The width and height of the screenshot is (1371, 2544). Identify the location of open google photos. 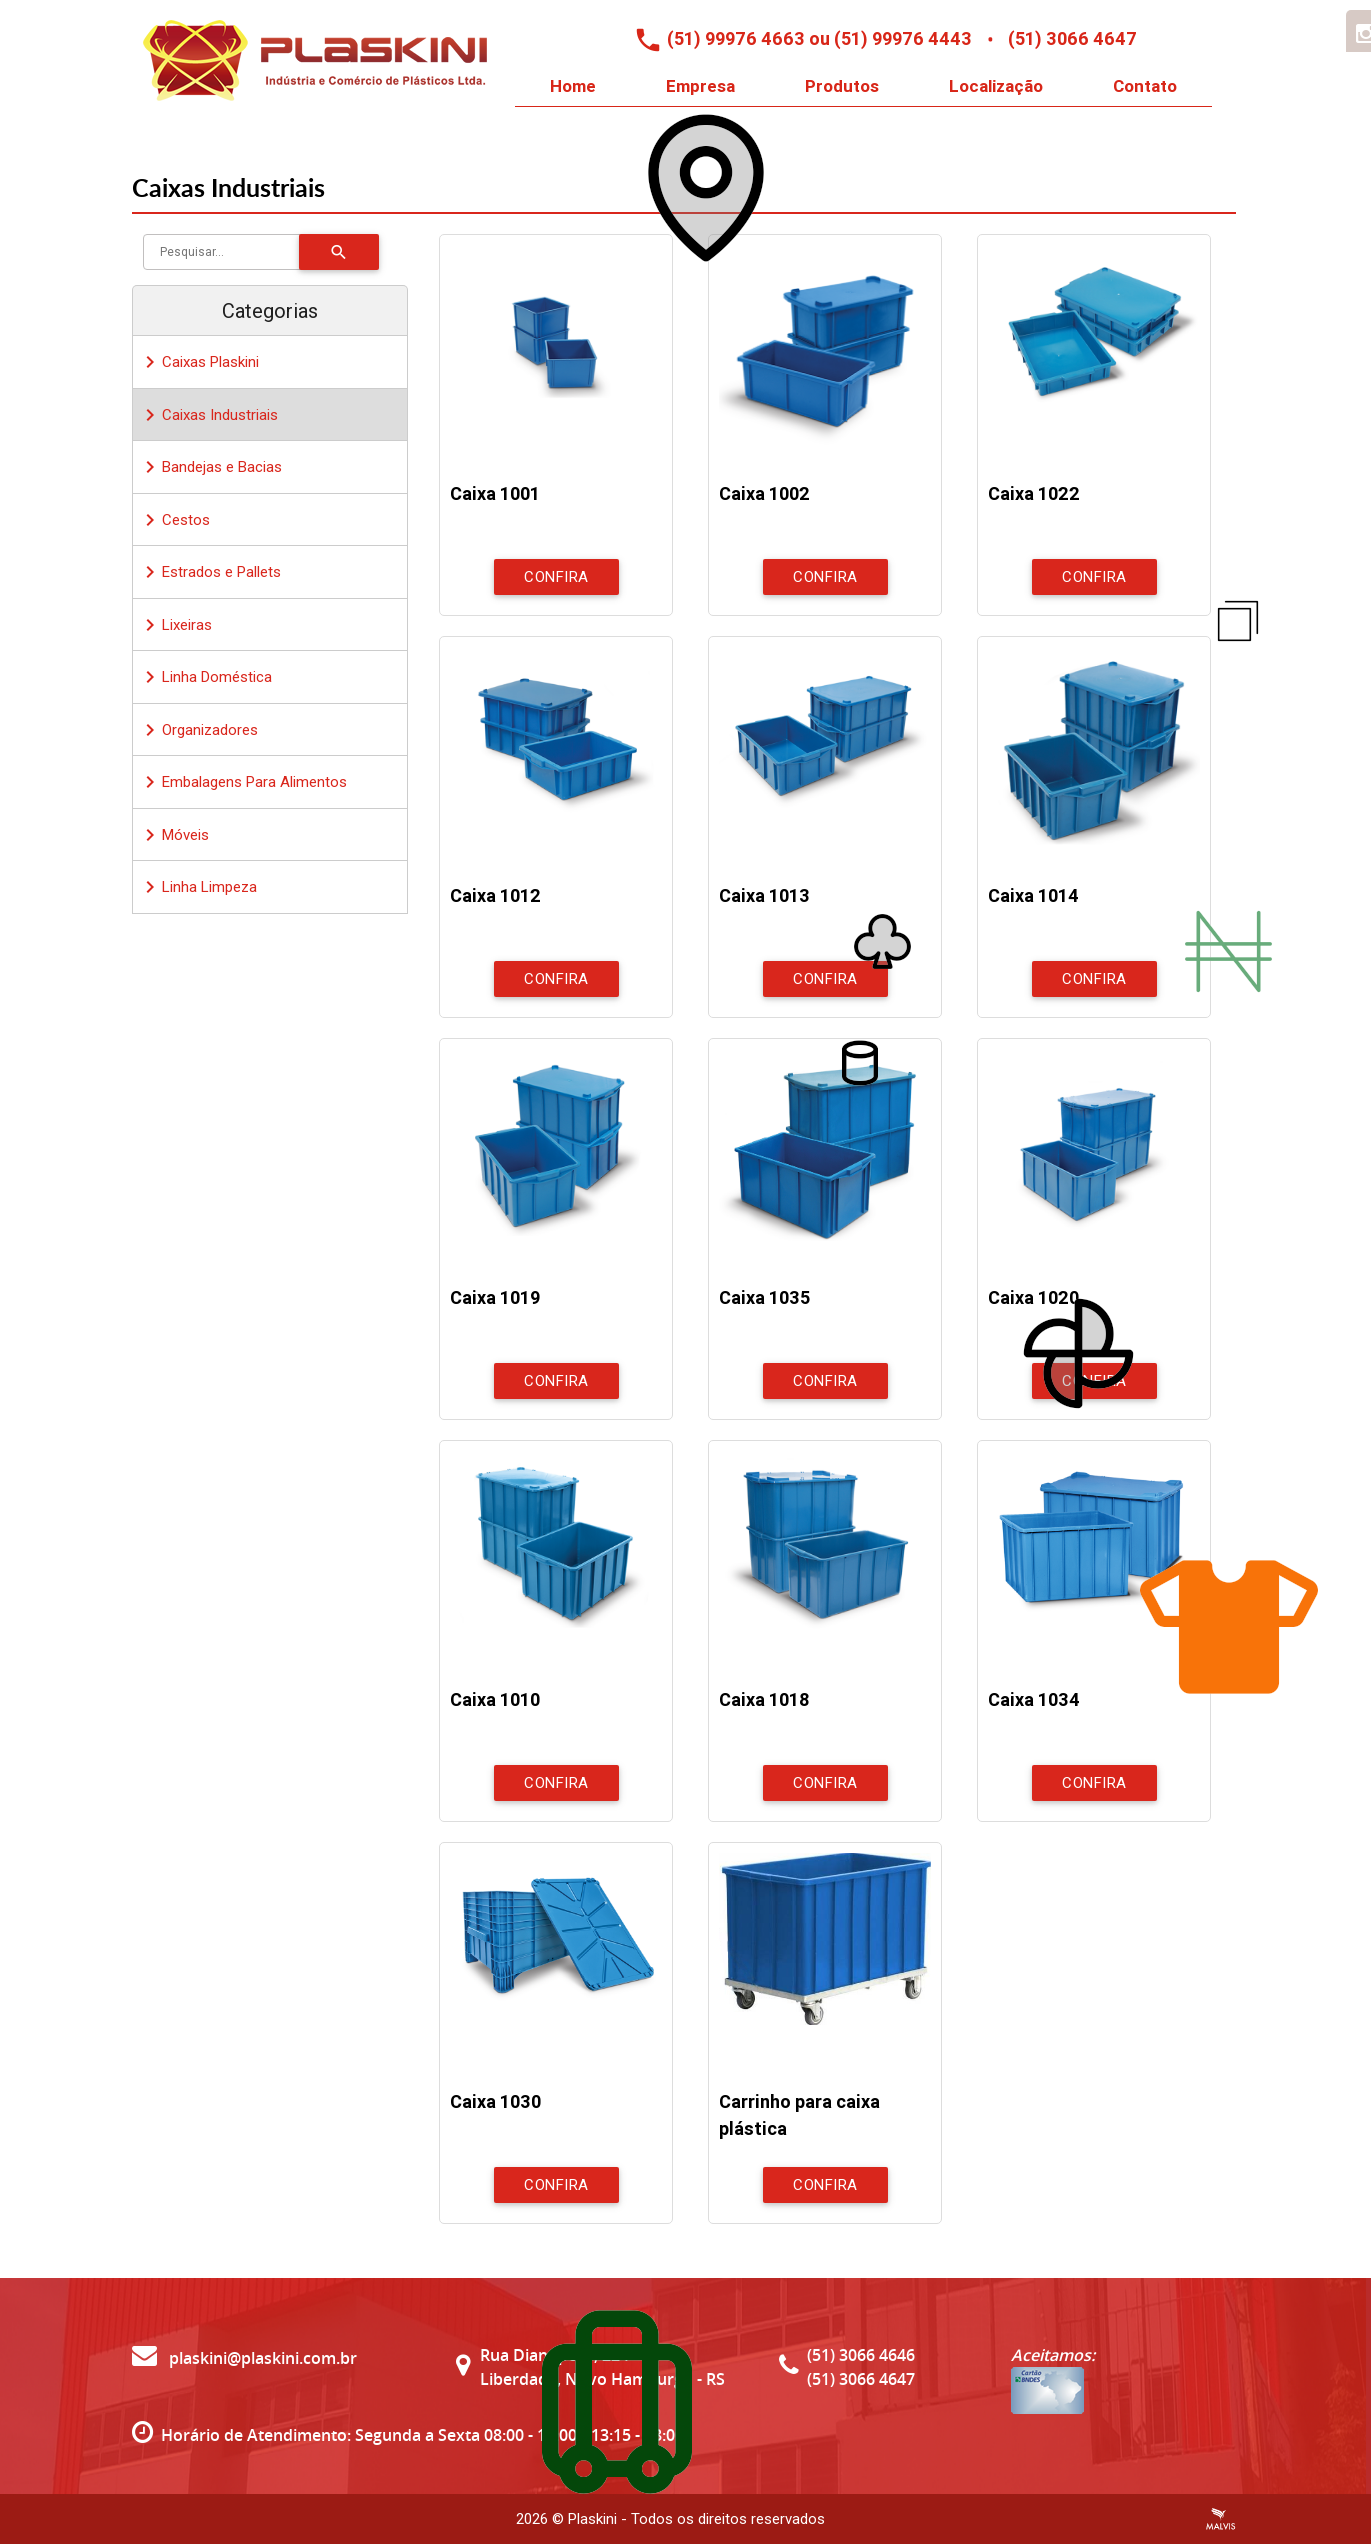
(1078, 1353).